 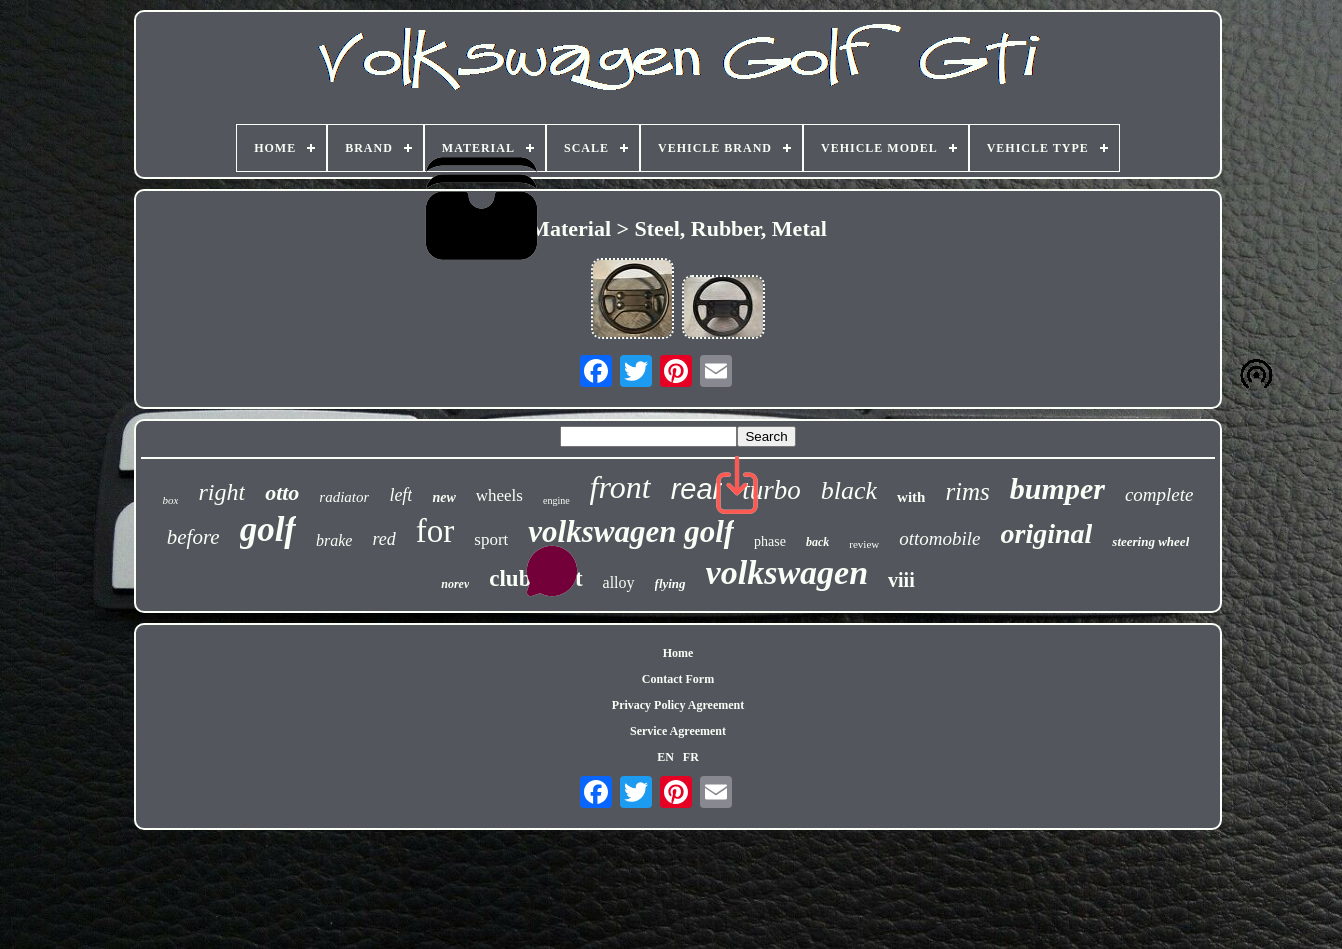 What do you see at coordinates (552, 571) in the screenshot?
I see `open chat or messaging` at bounding box center [552, 571].